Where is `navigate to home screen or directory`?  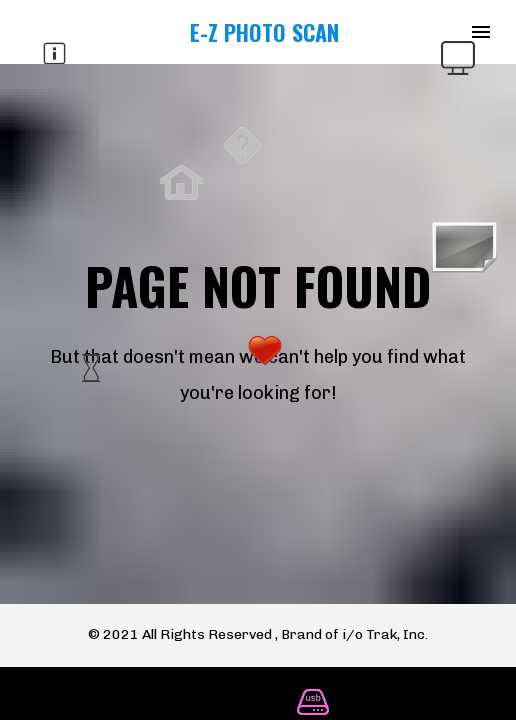 navigate to home screen or directory is located at coordinates (181, 183).